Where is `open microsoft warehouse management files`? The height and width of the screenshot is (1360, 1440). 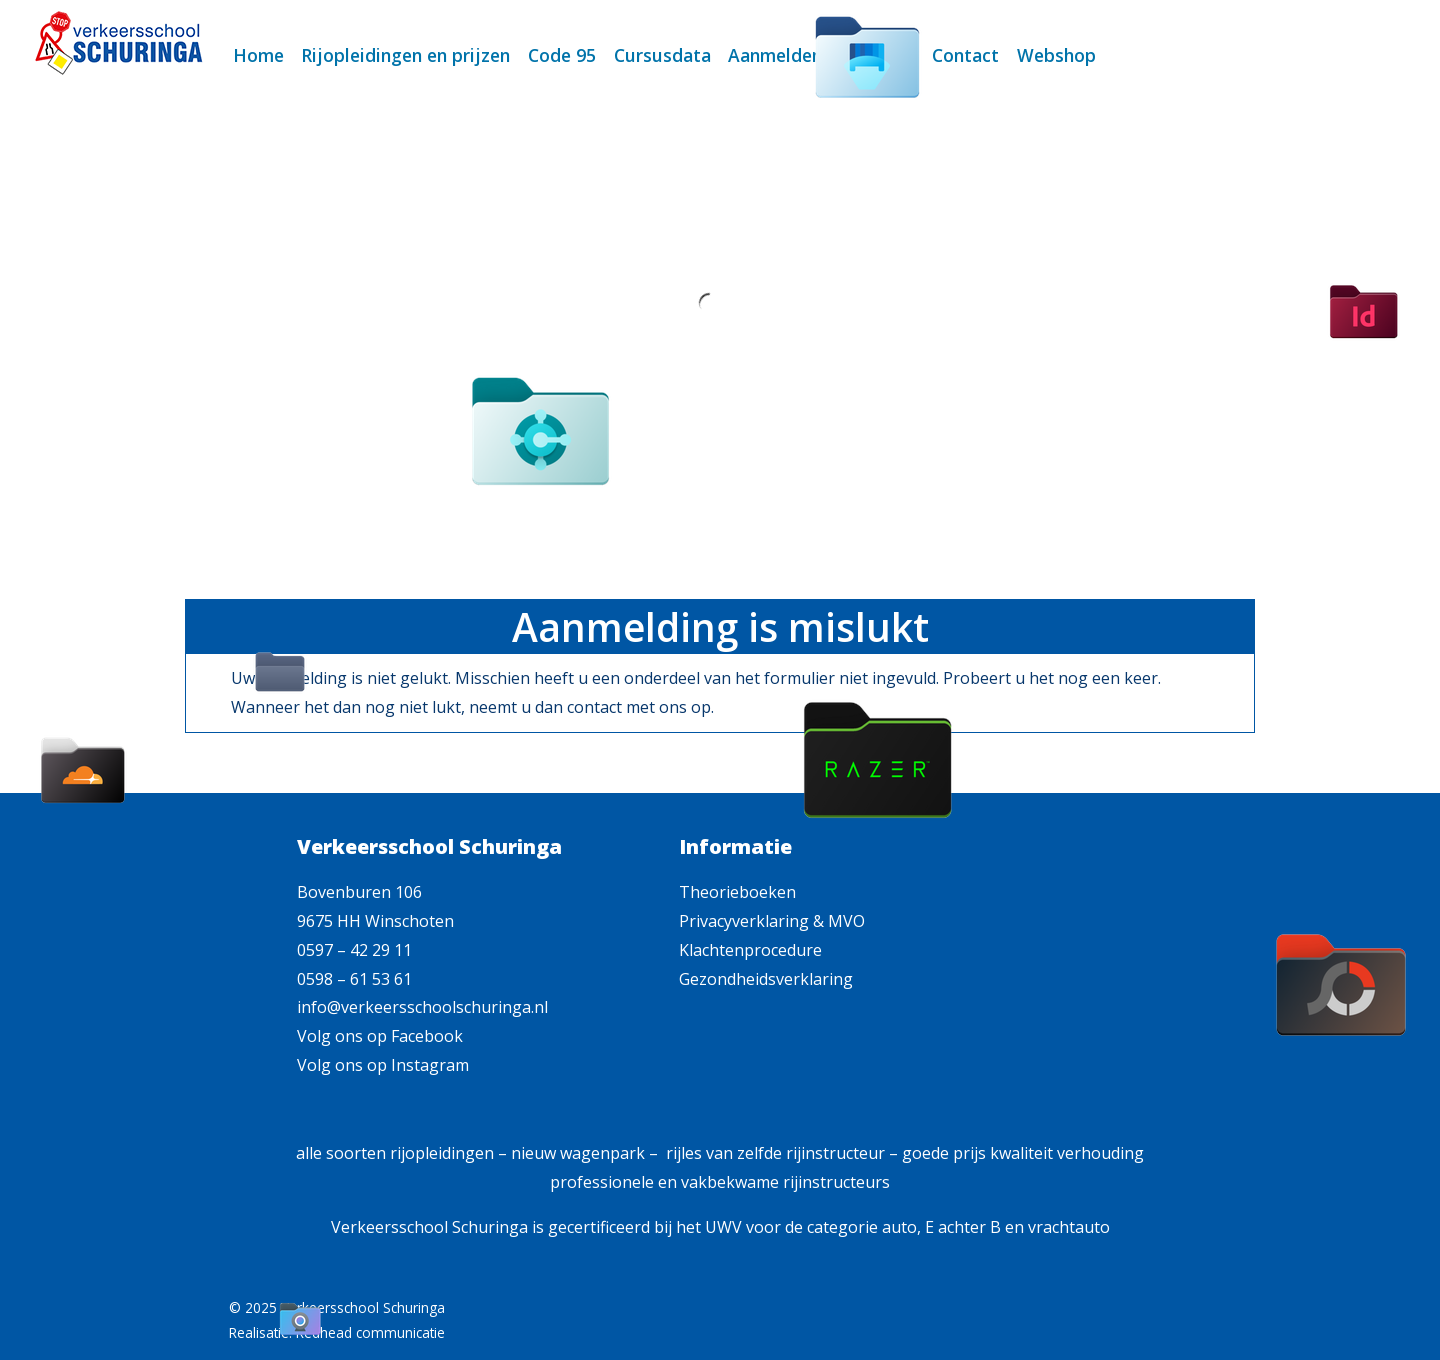
open microsoft warehouse management files is located at coordinates (867, 60).